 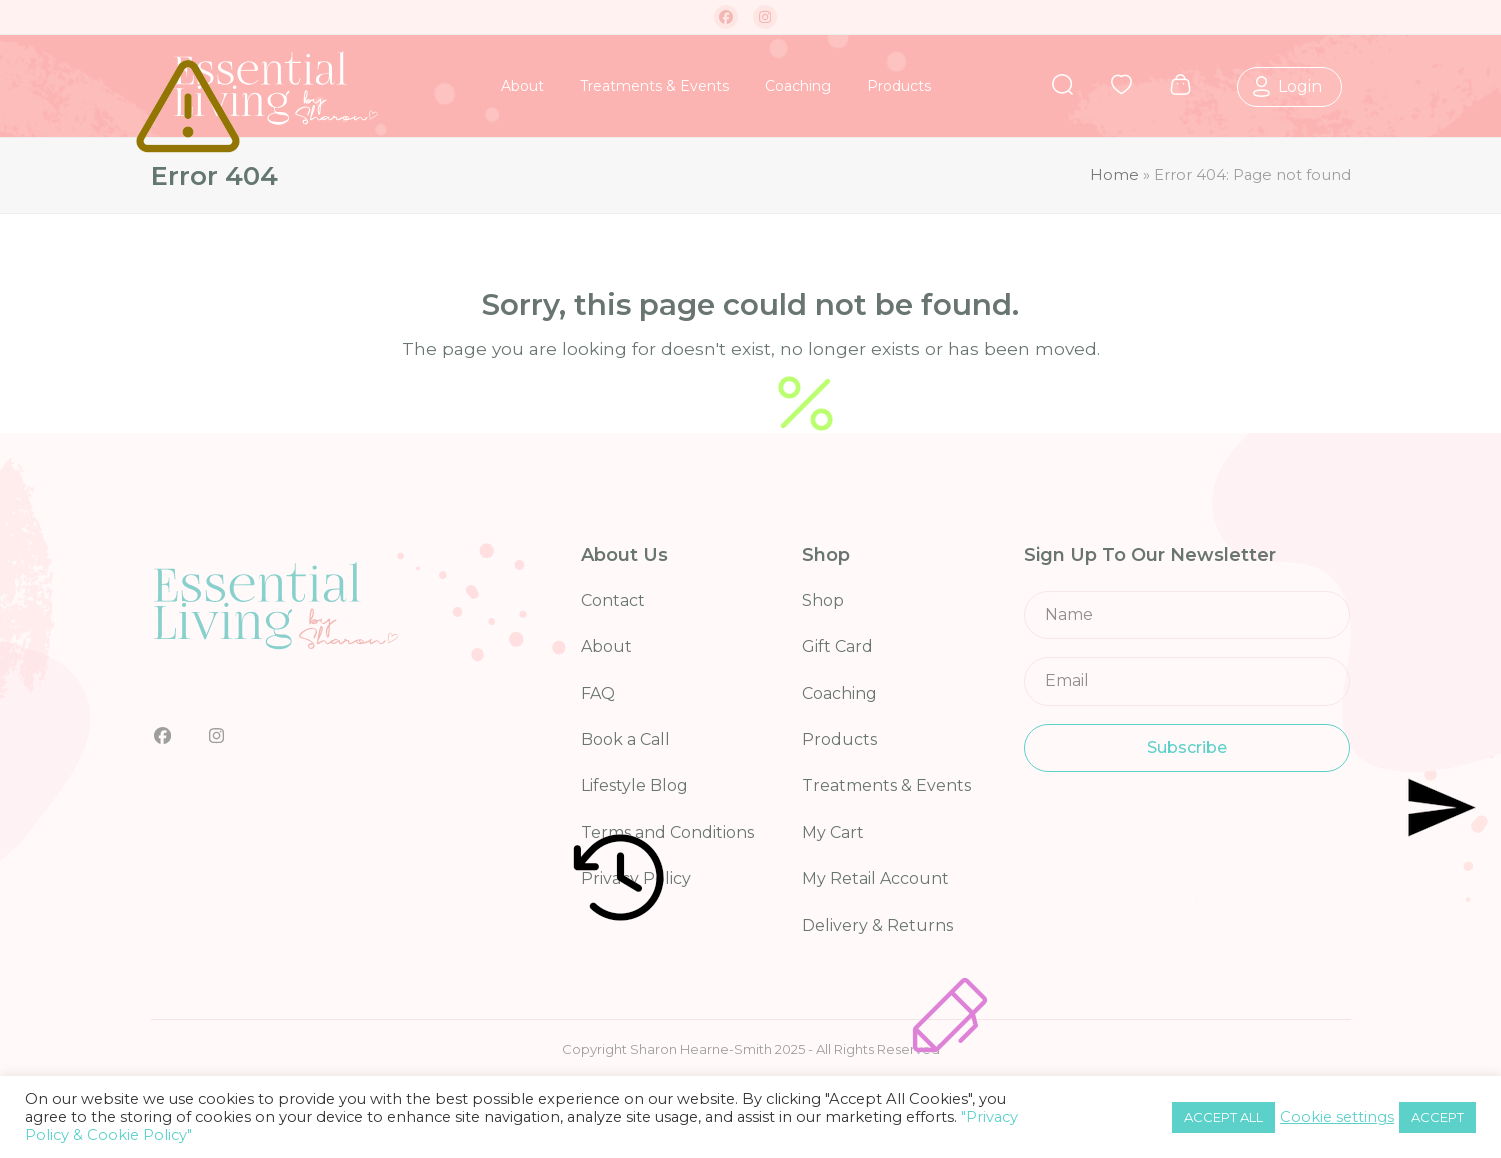 What do you see at coordinates (805, 403) in the screenshot?
I see `apply or view a discount` at bounding box center [805, 403].